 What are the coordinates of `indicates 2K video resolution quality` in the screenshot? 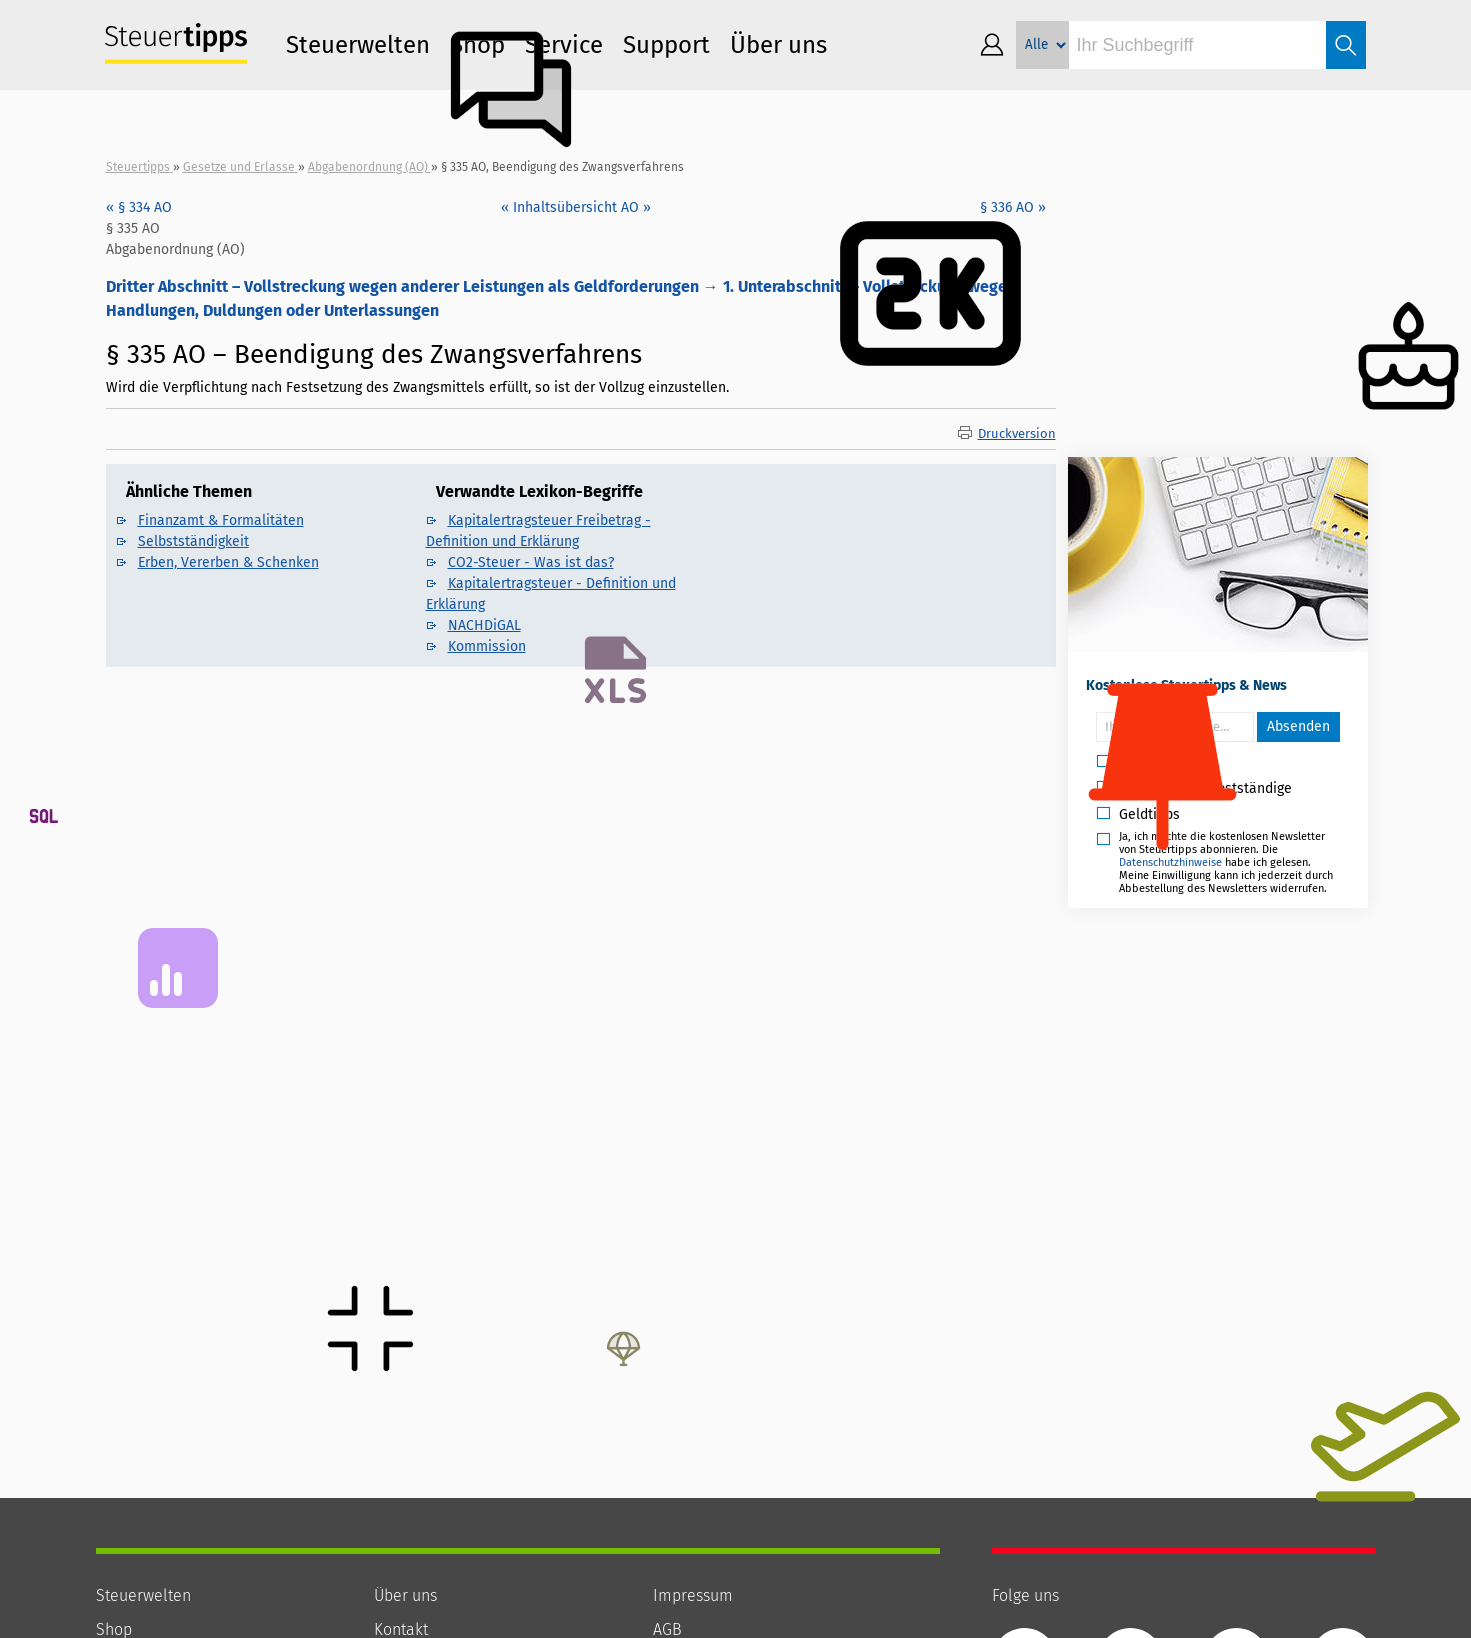 It's located at (930, 293).